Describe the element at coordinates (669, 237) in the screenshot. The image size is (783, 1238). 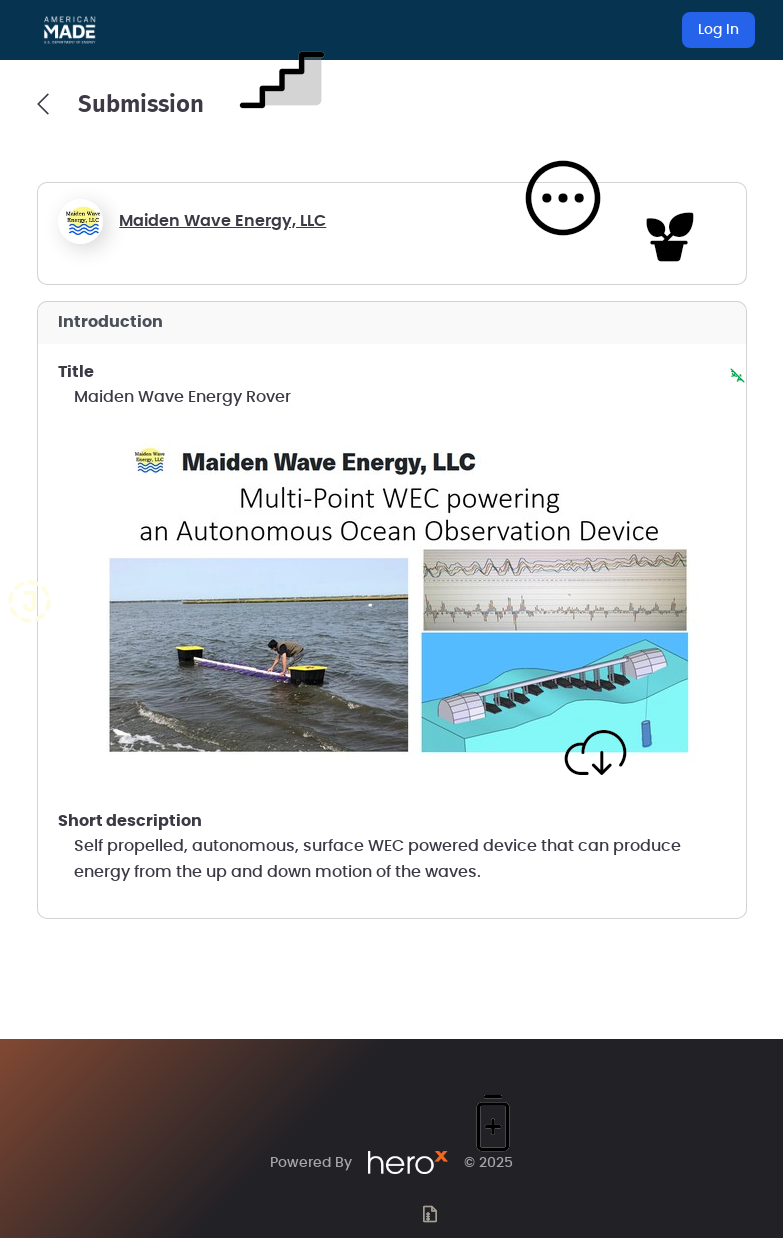
I see `access plant care or gardening features` at that location.